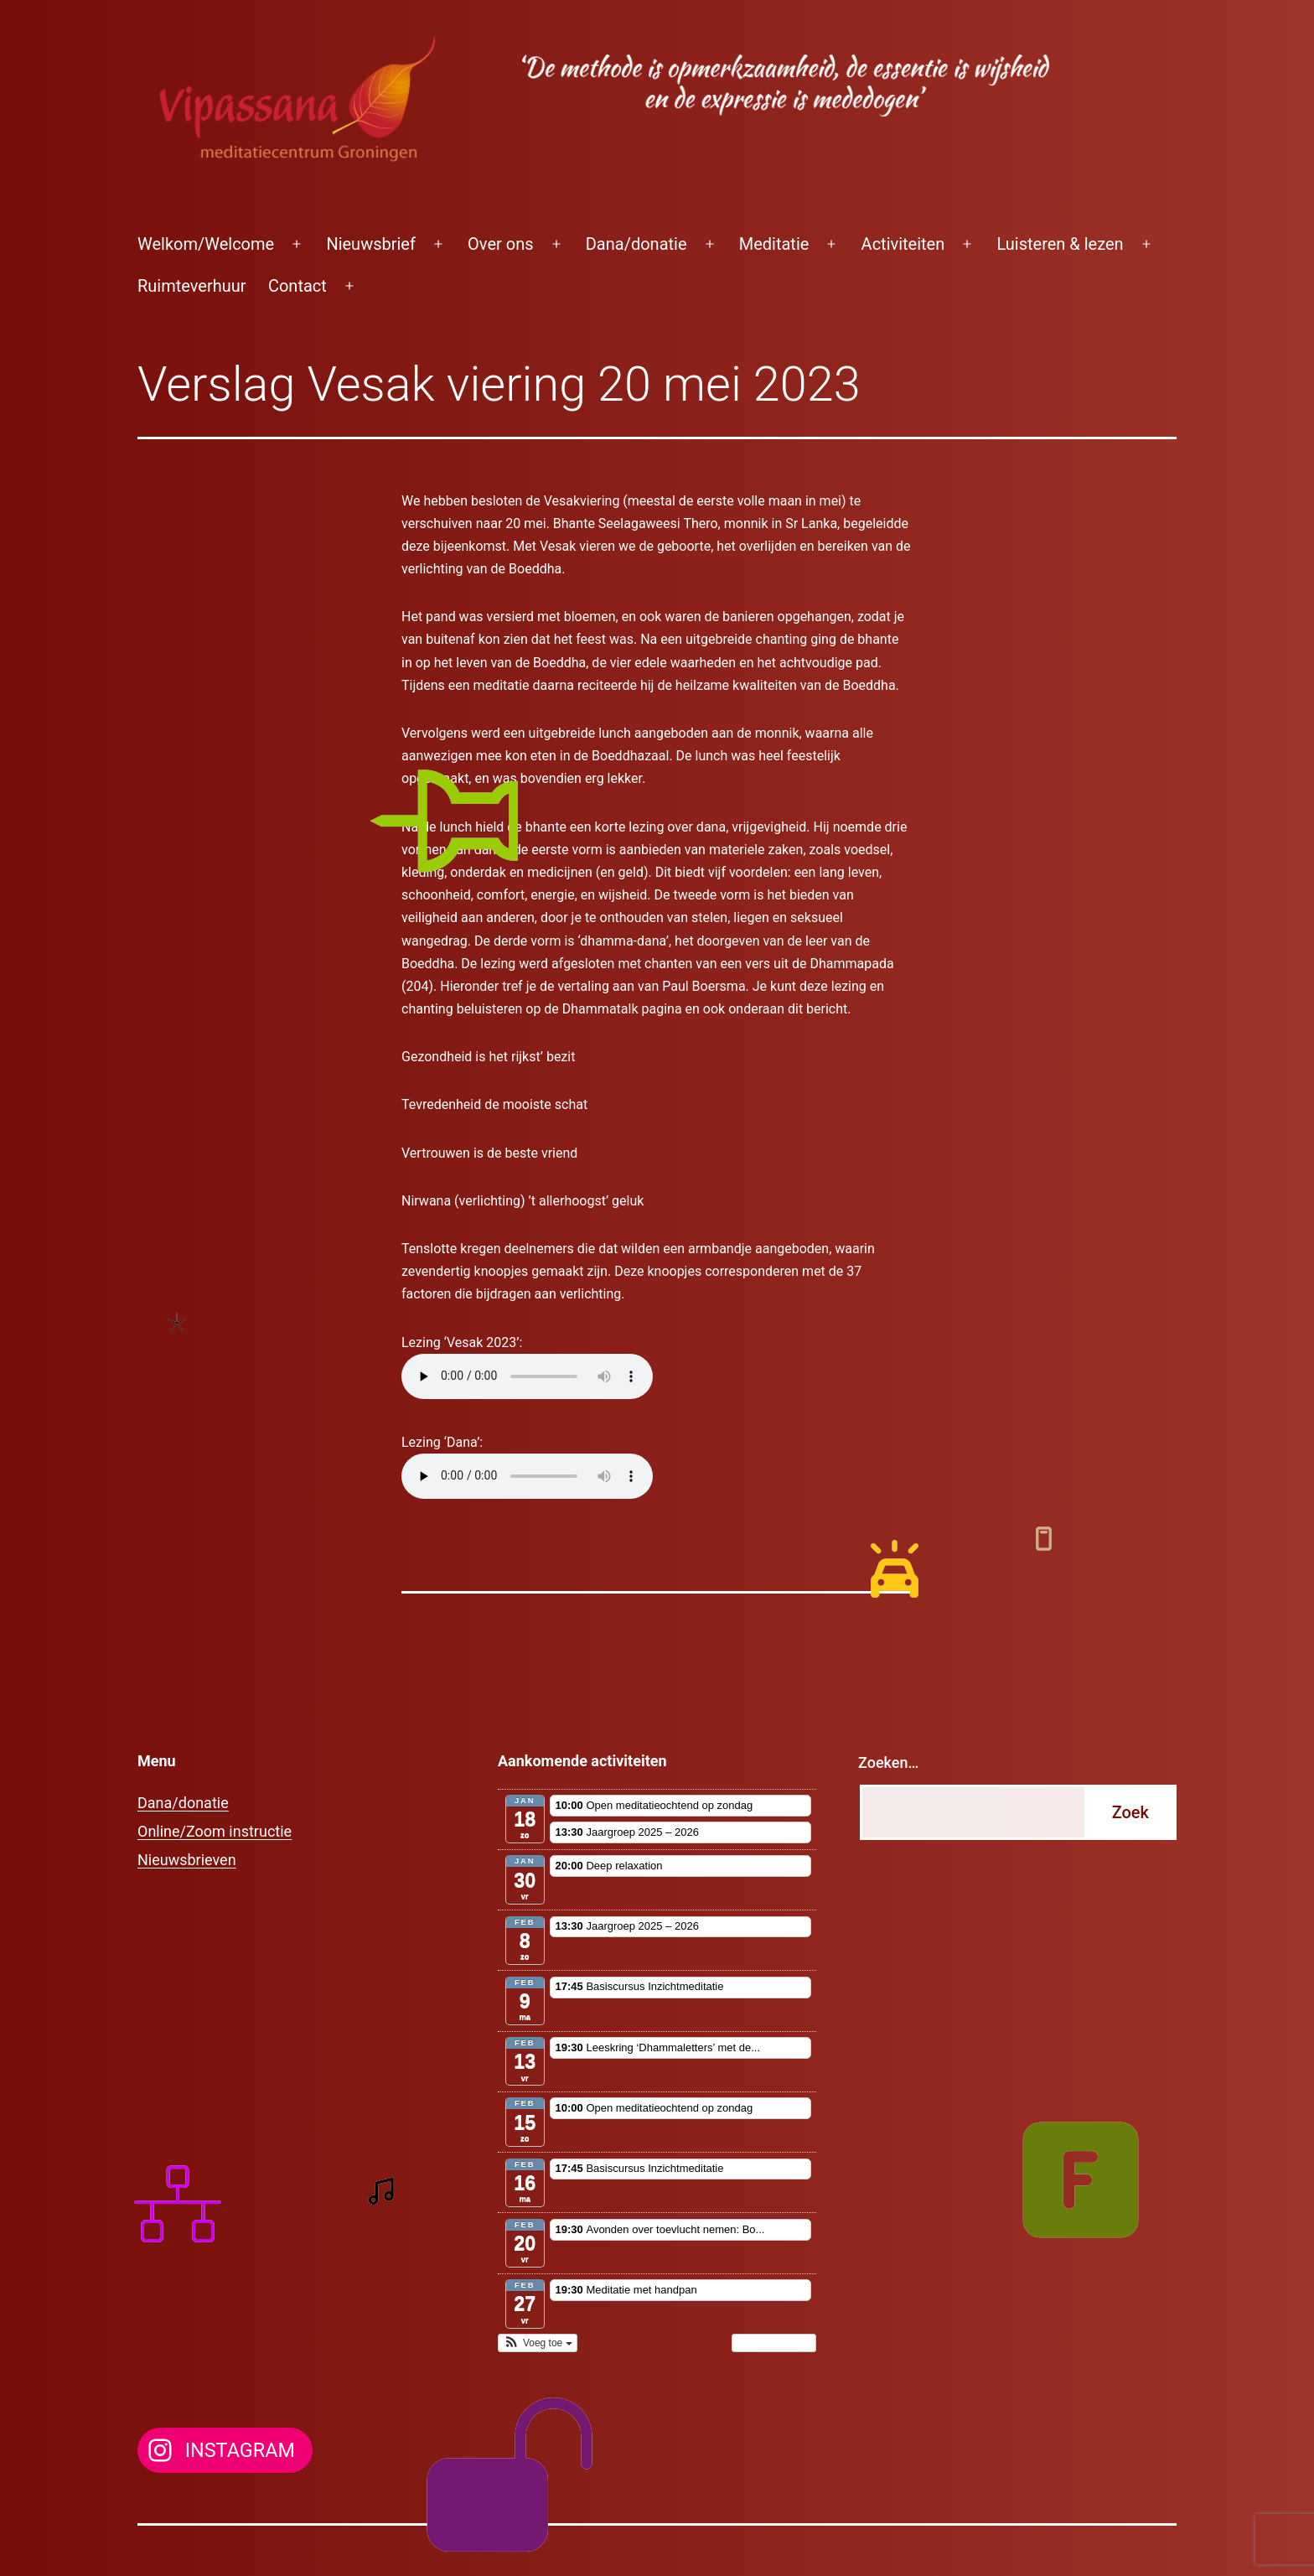 The width and height of the screenshot is (1314, 2576). Describe the element at coordinates (1080, 2179) in the screenshot. I see `facebook app or social media shortcut` at that location.